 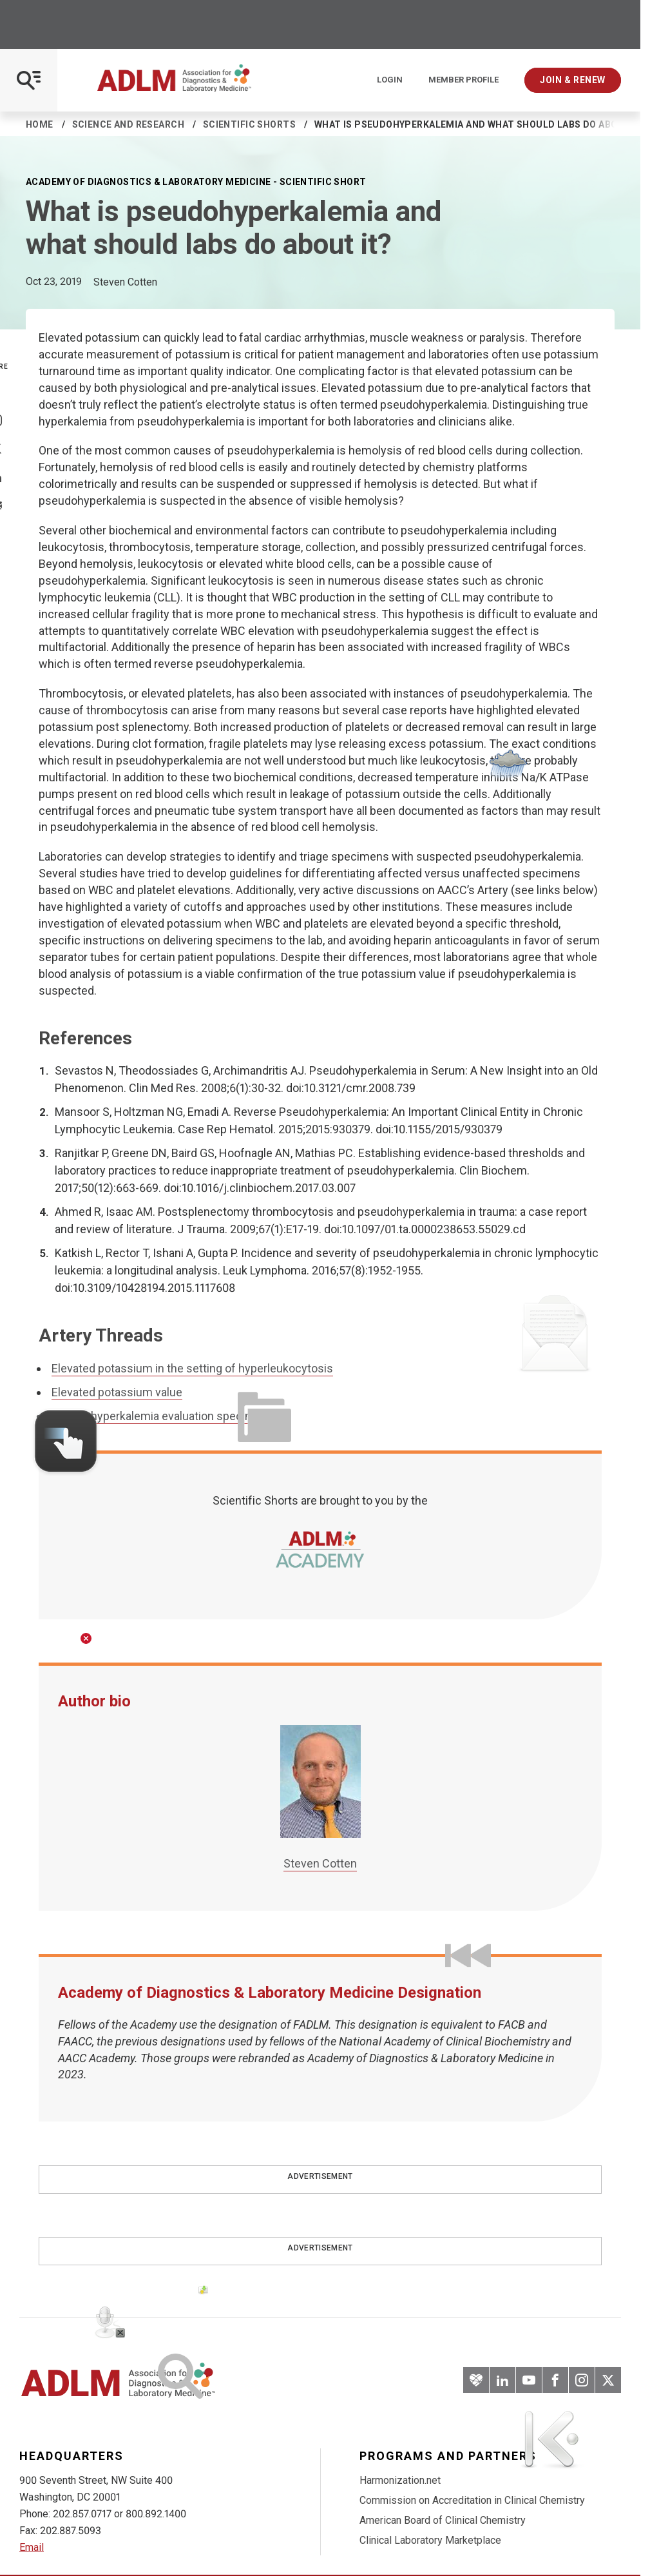 I want to click on open saved searches folder, so click(x=180, y=2376).